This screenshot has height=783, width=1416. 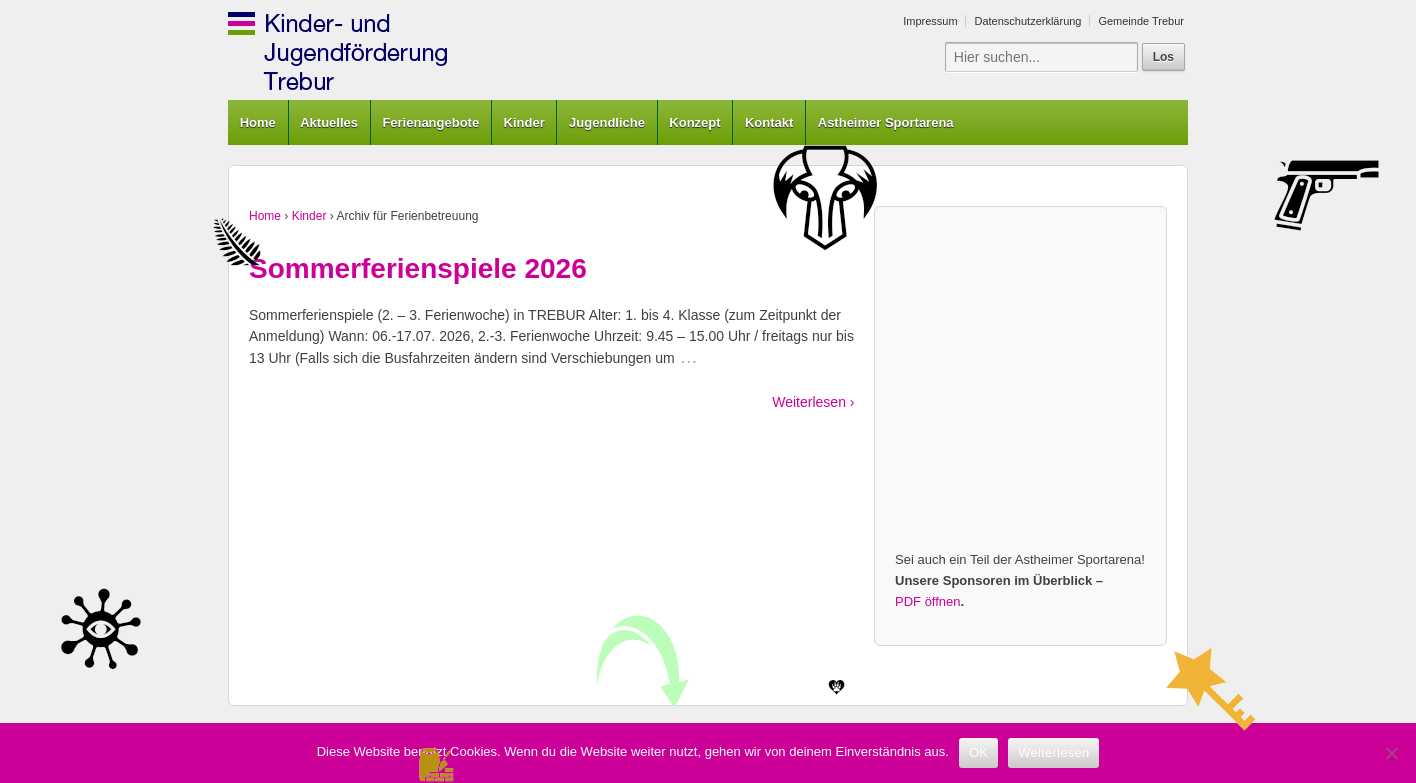 What do you see at coordinates (101, 628) in the screenshot?
I see `a quirky or playful weather indicator for sunny conditions` at bounding box center [101, 628].